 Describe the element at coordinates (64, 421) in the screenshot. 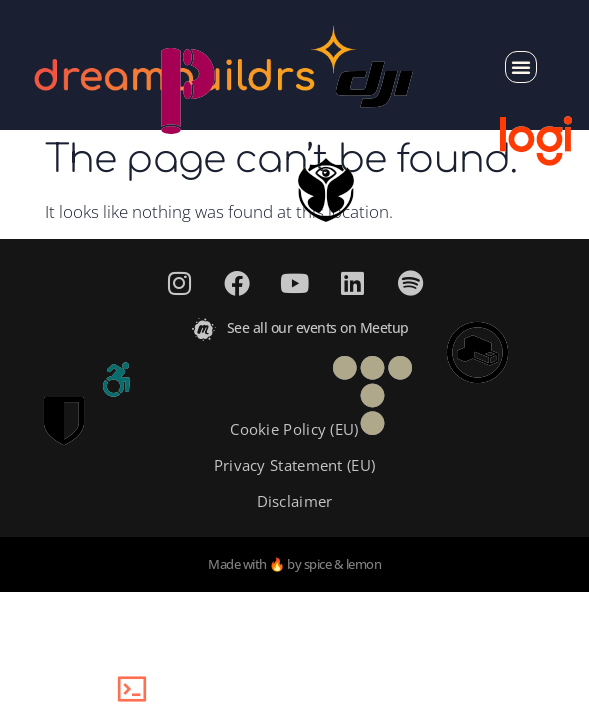

I see `open bitwarden password manager` at that location.